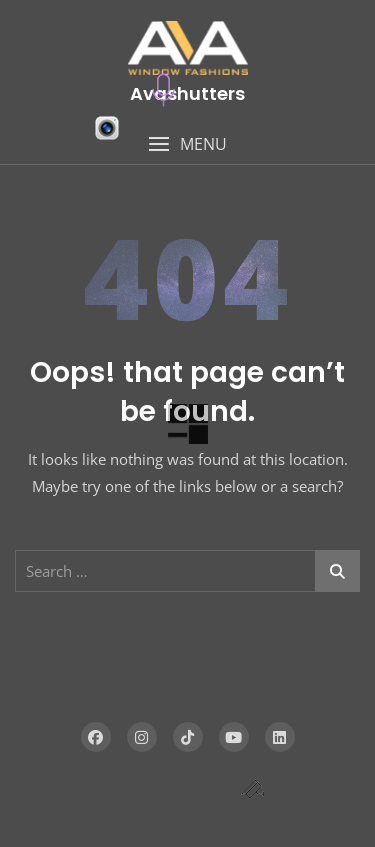  Describe the element at coordinates (107, 128) in the screenshot. I see `access webcam settings` at that location.